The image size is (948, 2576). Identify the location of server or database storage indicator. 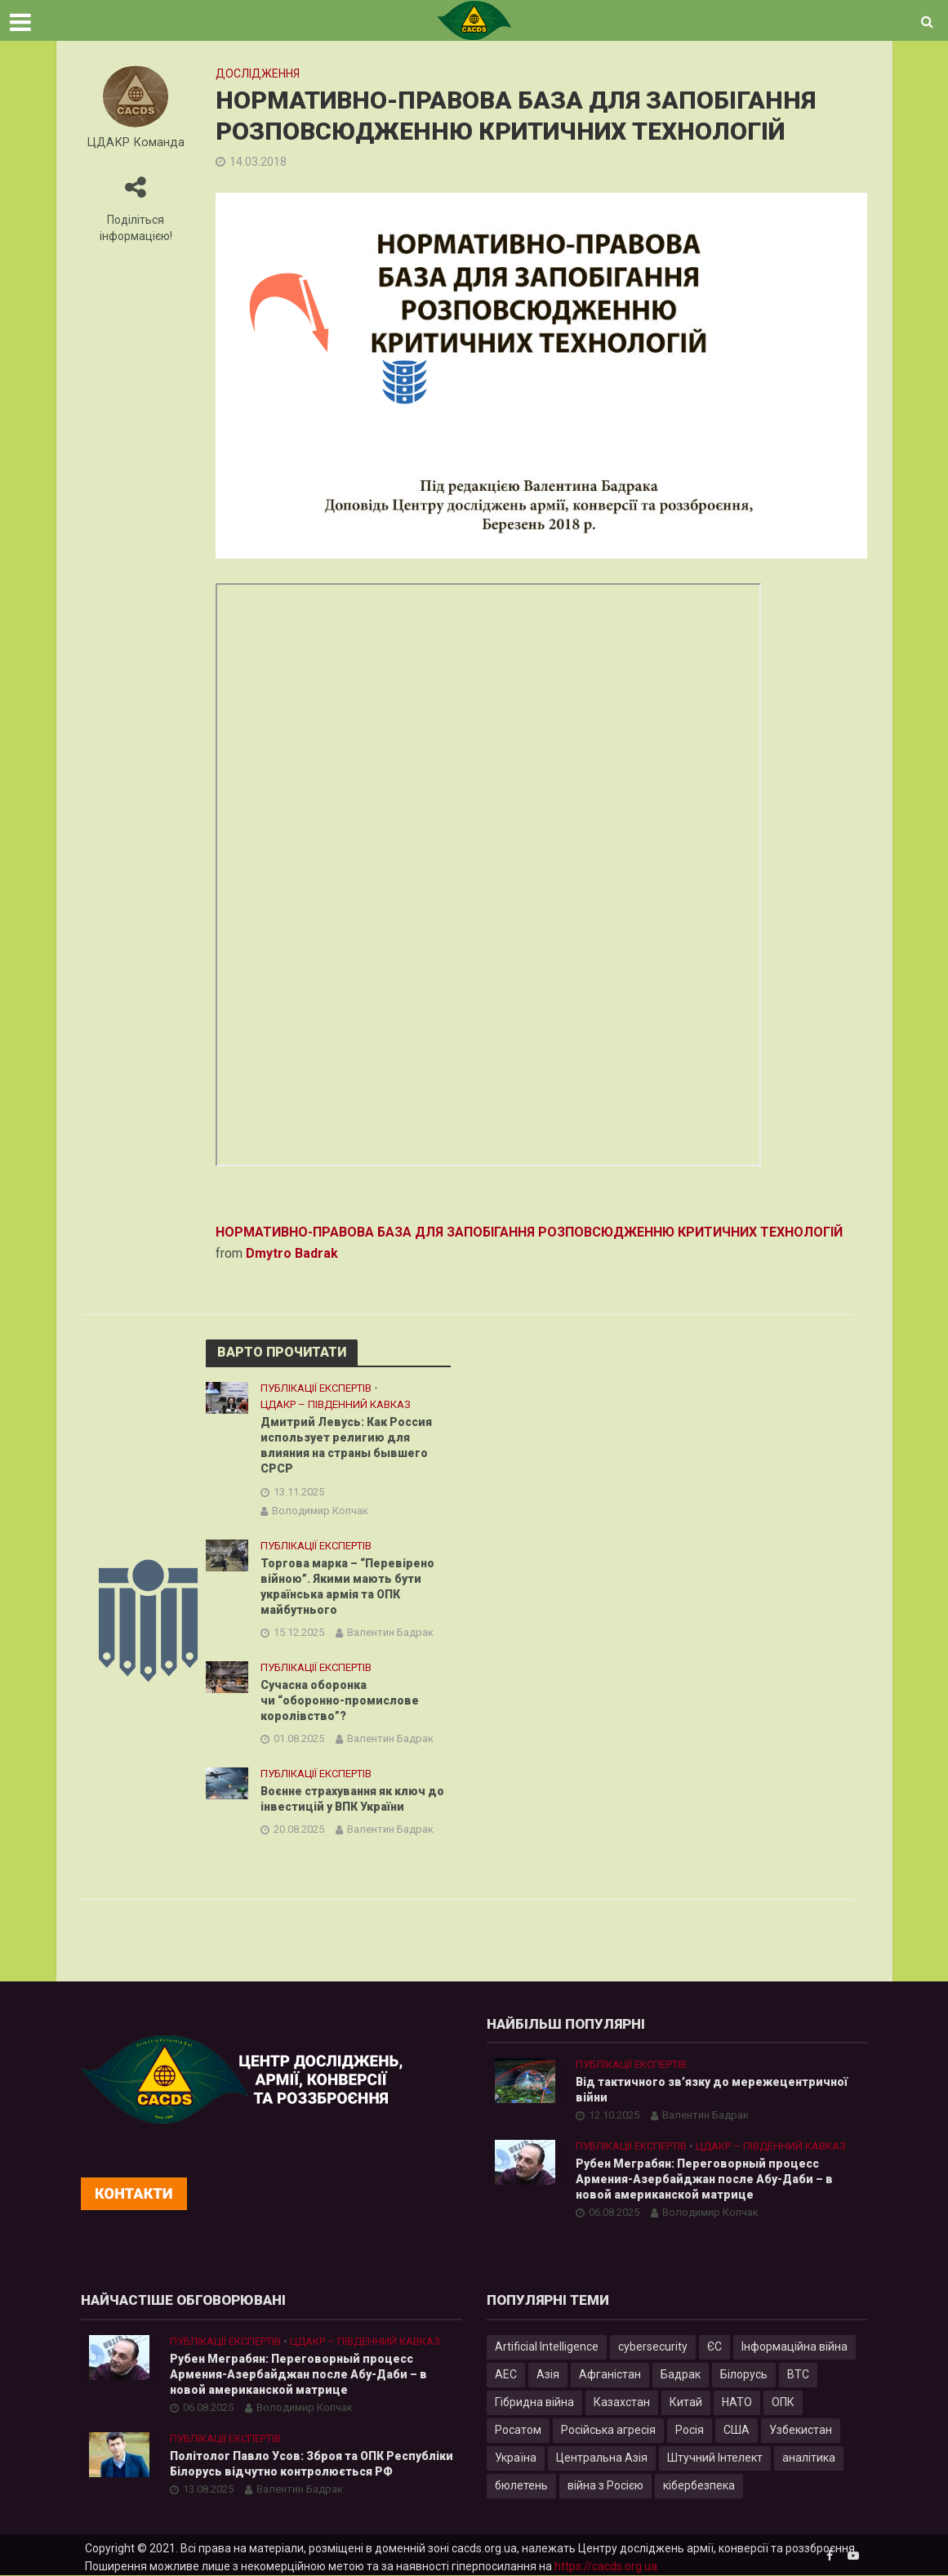
(404, 381).